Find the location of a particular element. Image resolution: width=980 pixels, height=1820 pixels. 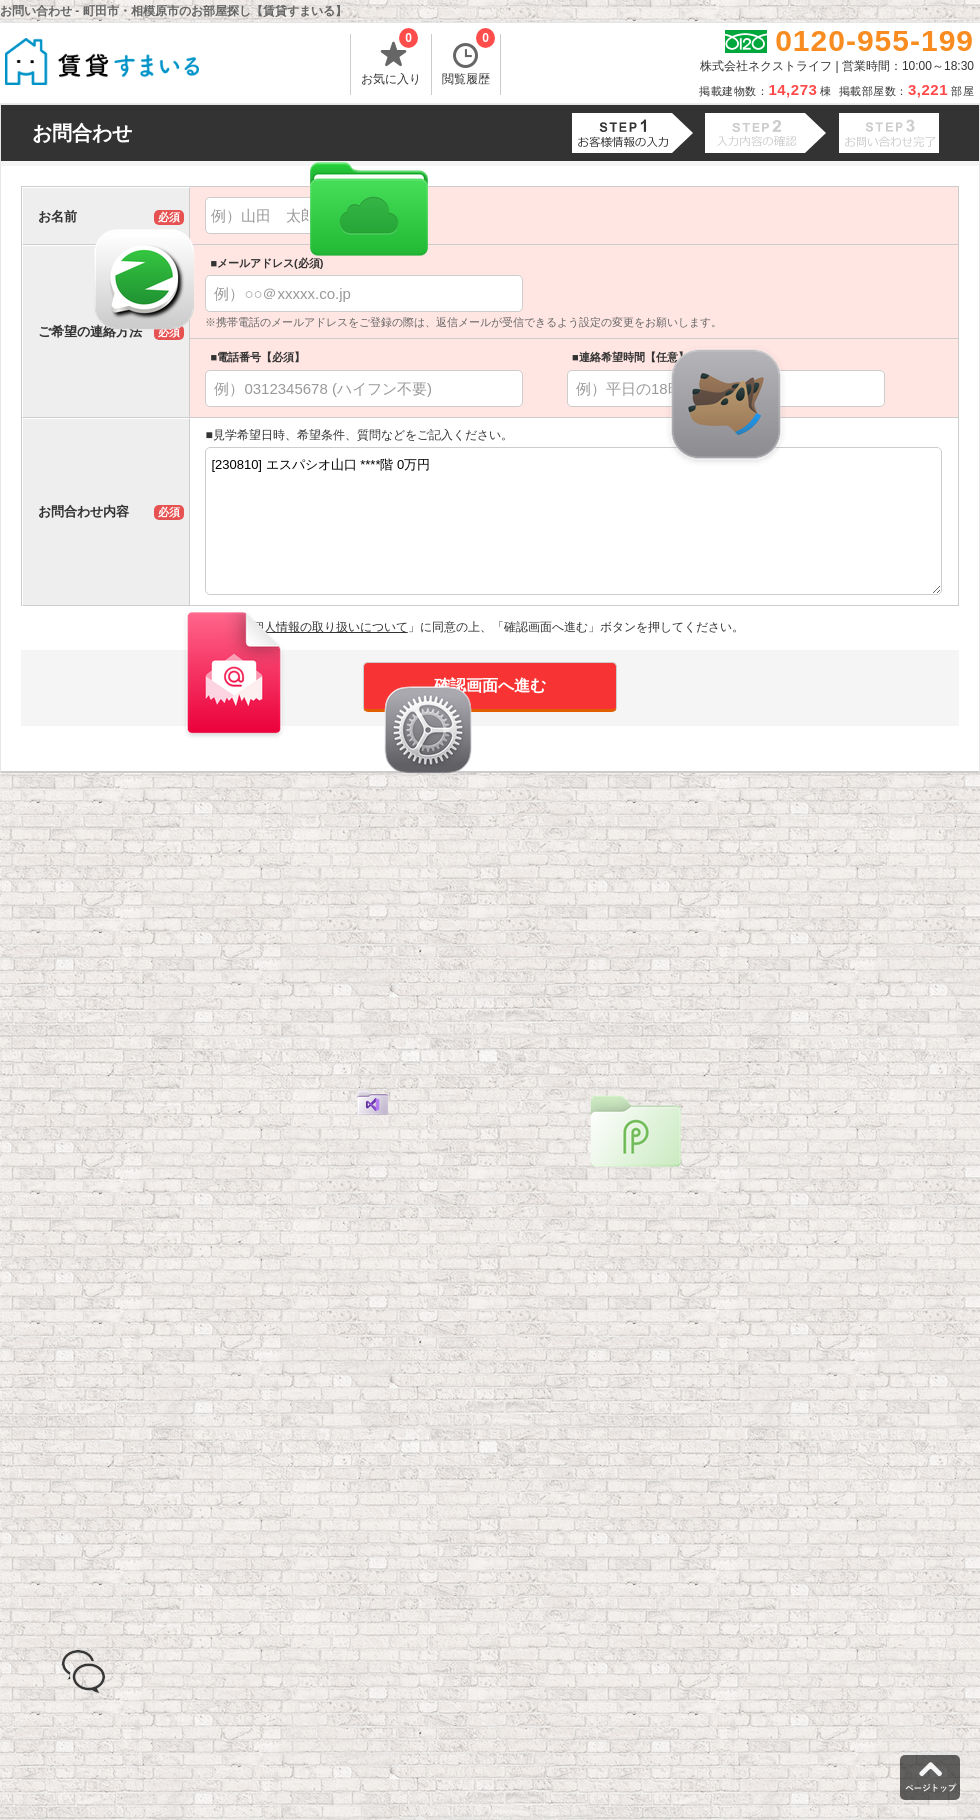

access cloud-synced files and folders is located at coordinates (369, 209).